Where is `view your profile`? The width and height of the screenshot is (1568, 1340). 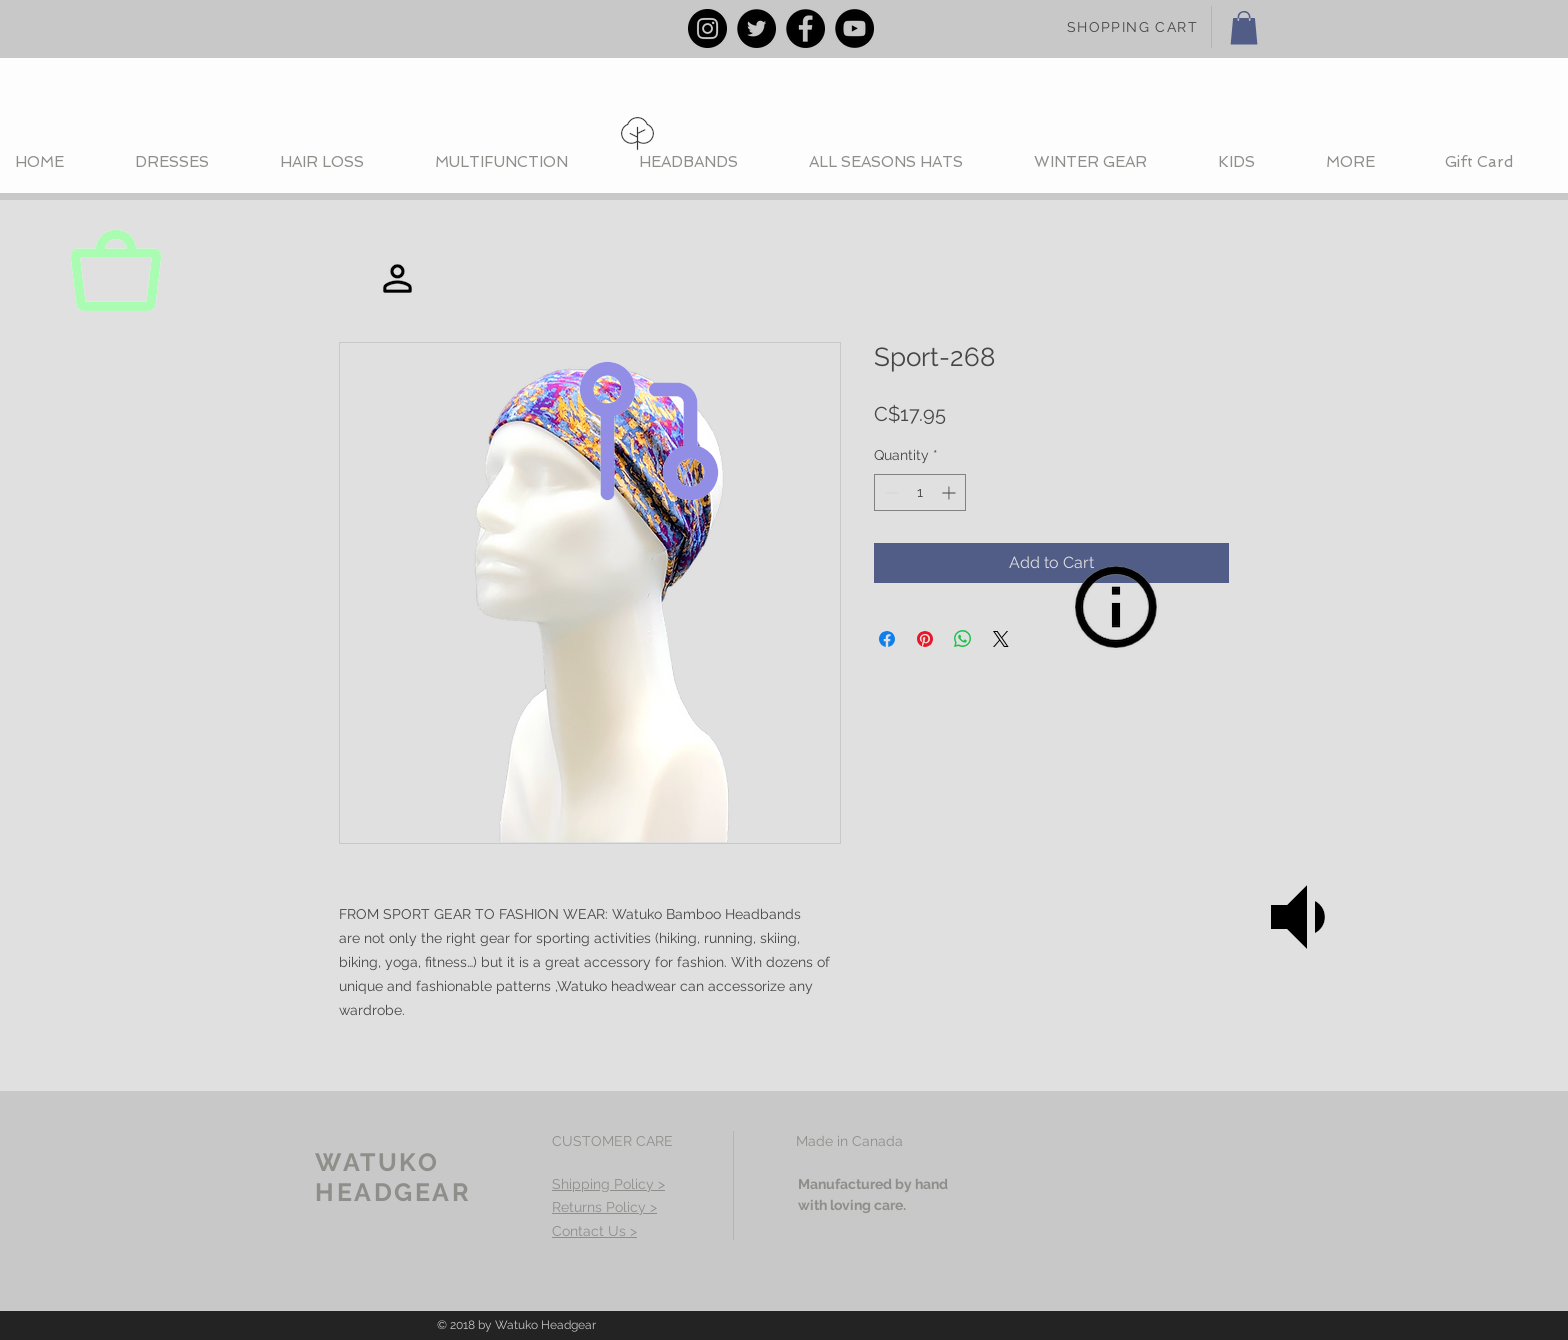
view your profile is located at coordinates (397, 278).